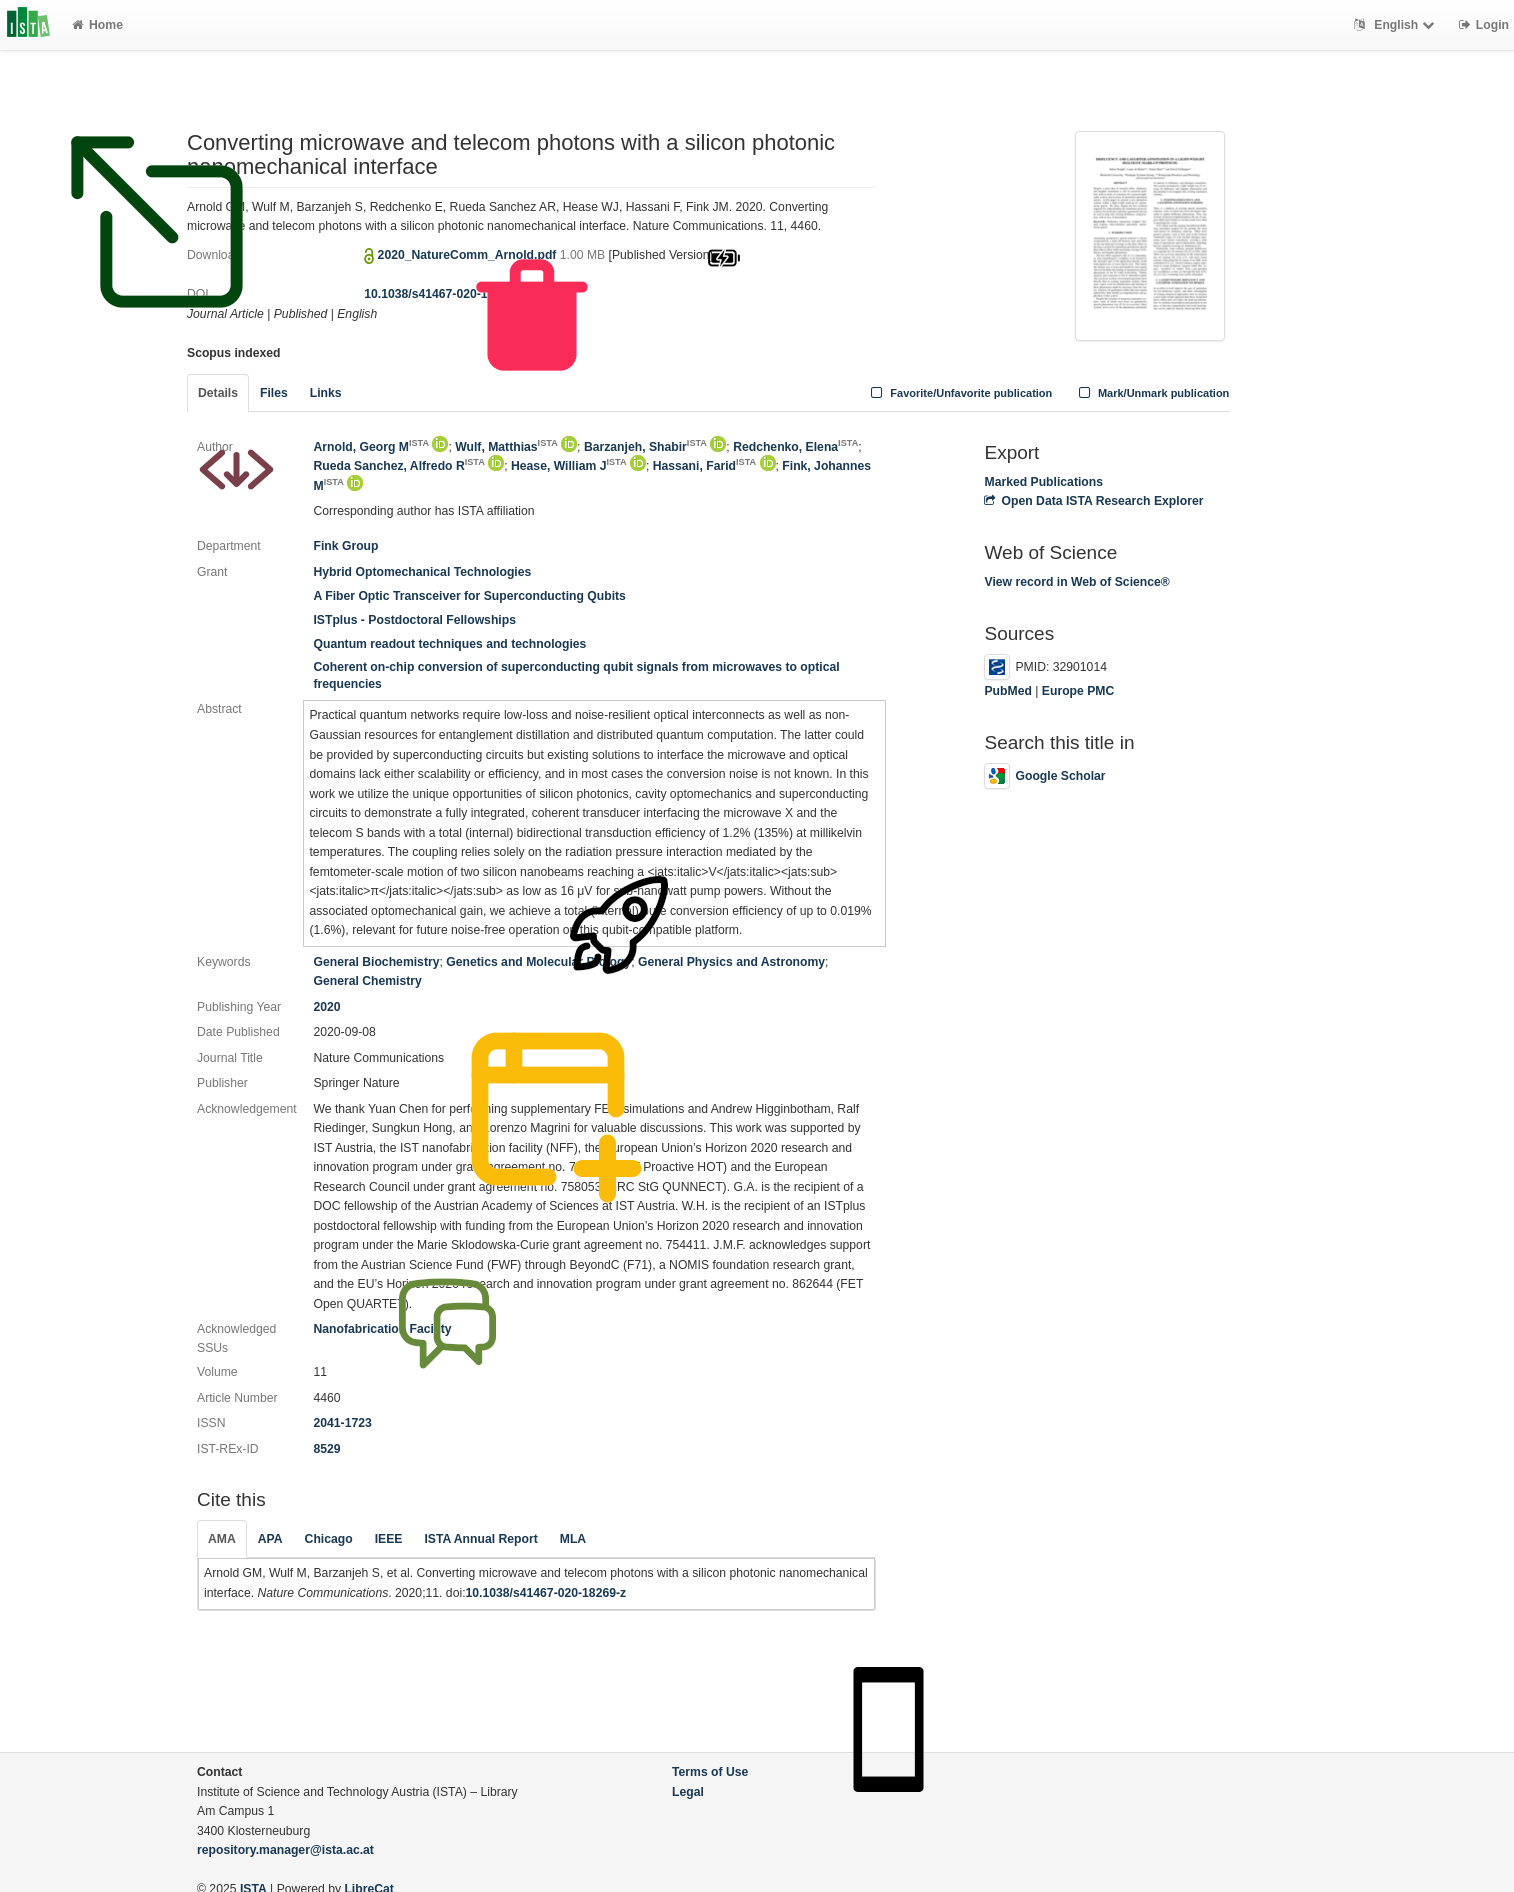  What do you see at coordinates (236, 469) in the screenshot?
I see `download source code or script files` at bounding box center [236, 469].